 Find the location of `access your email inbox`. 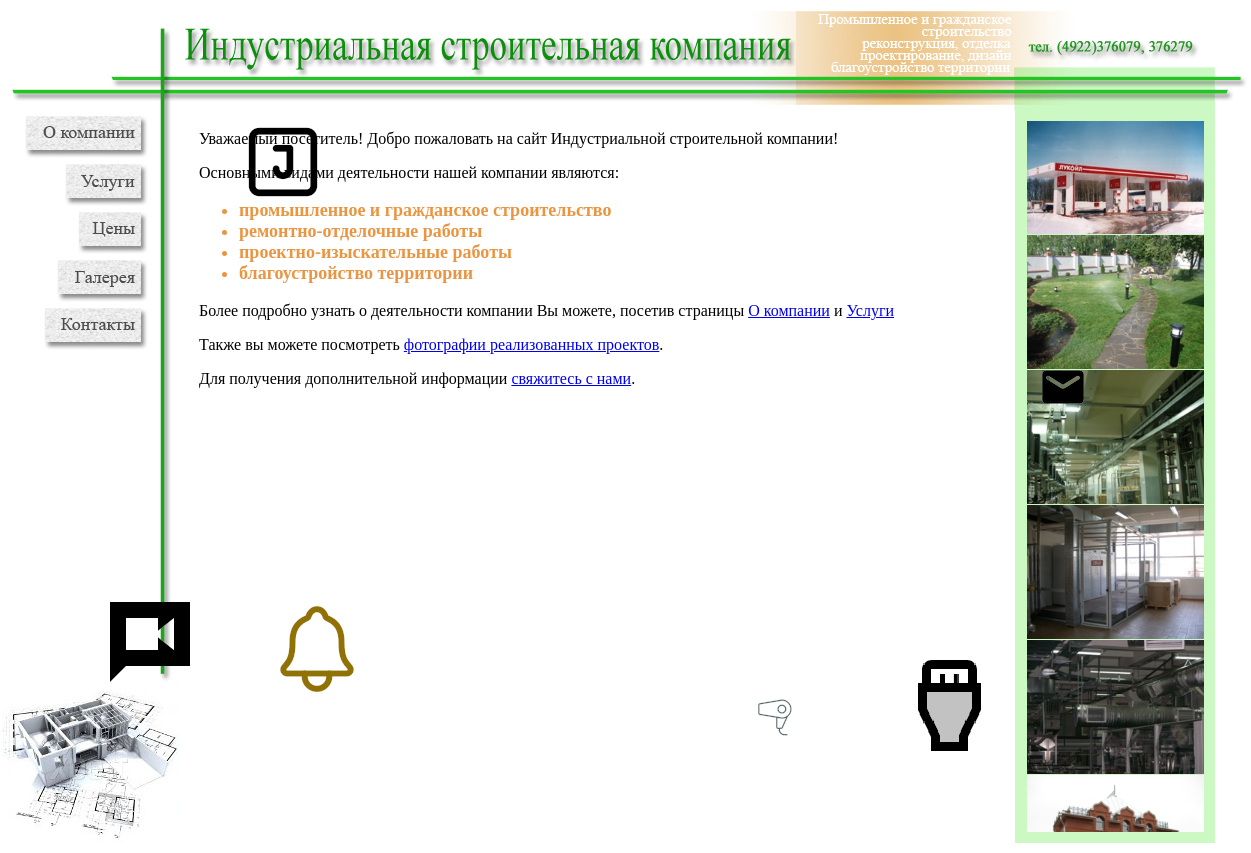

access your email inbox is located at coordinates (1063, 387).